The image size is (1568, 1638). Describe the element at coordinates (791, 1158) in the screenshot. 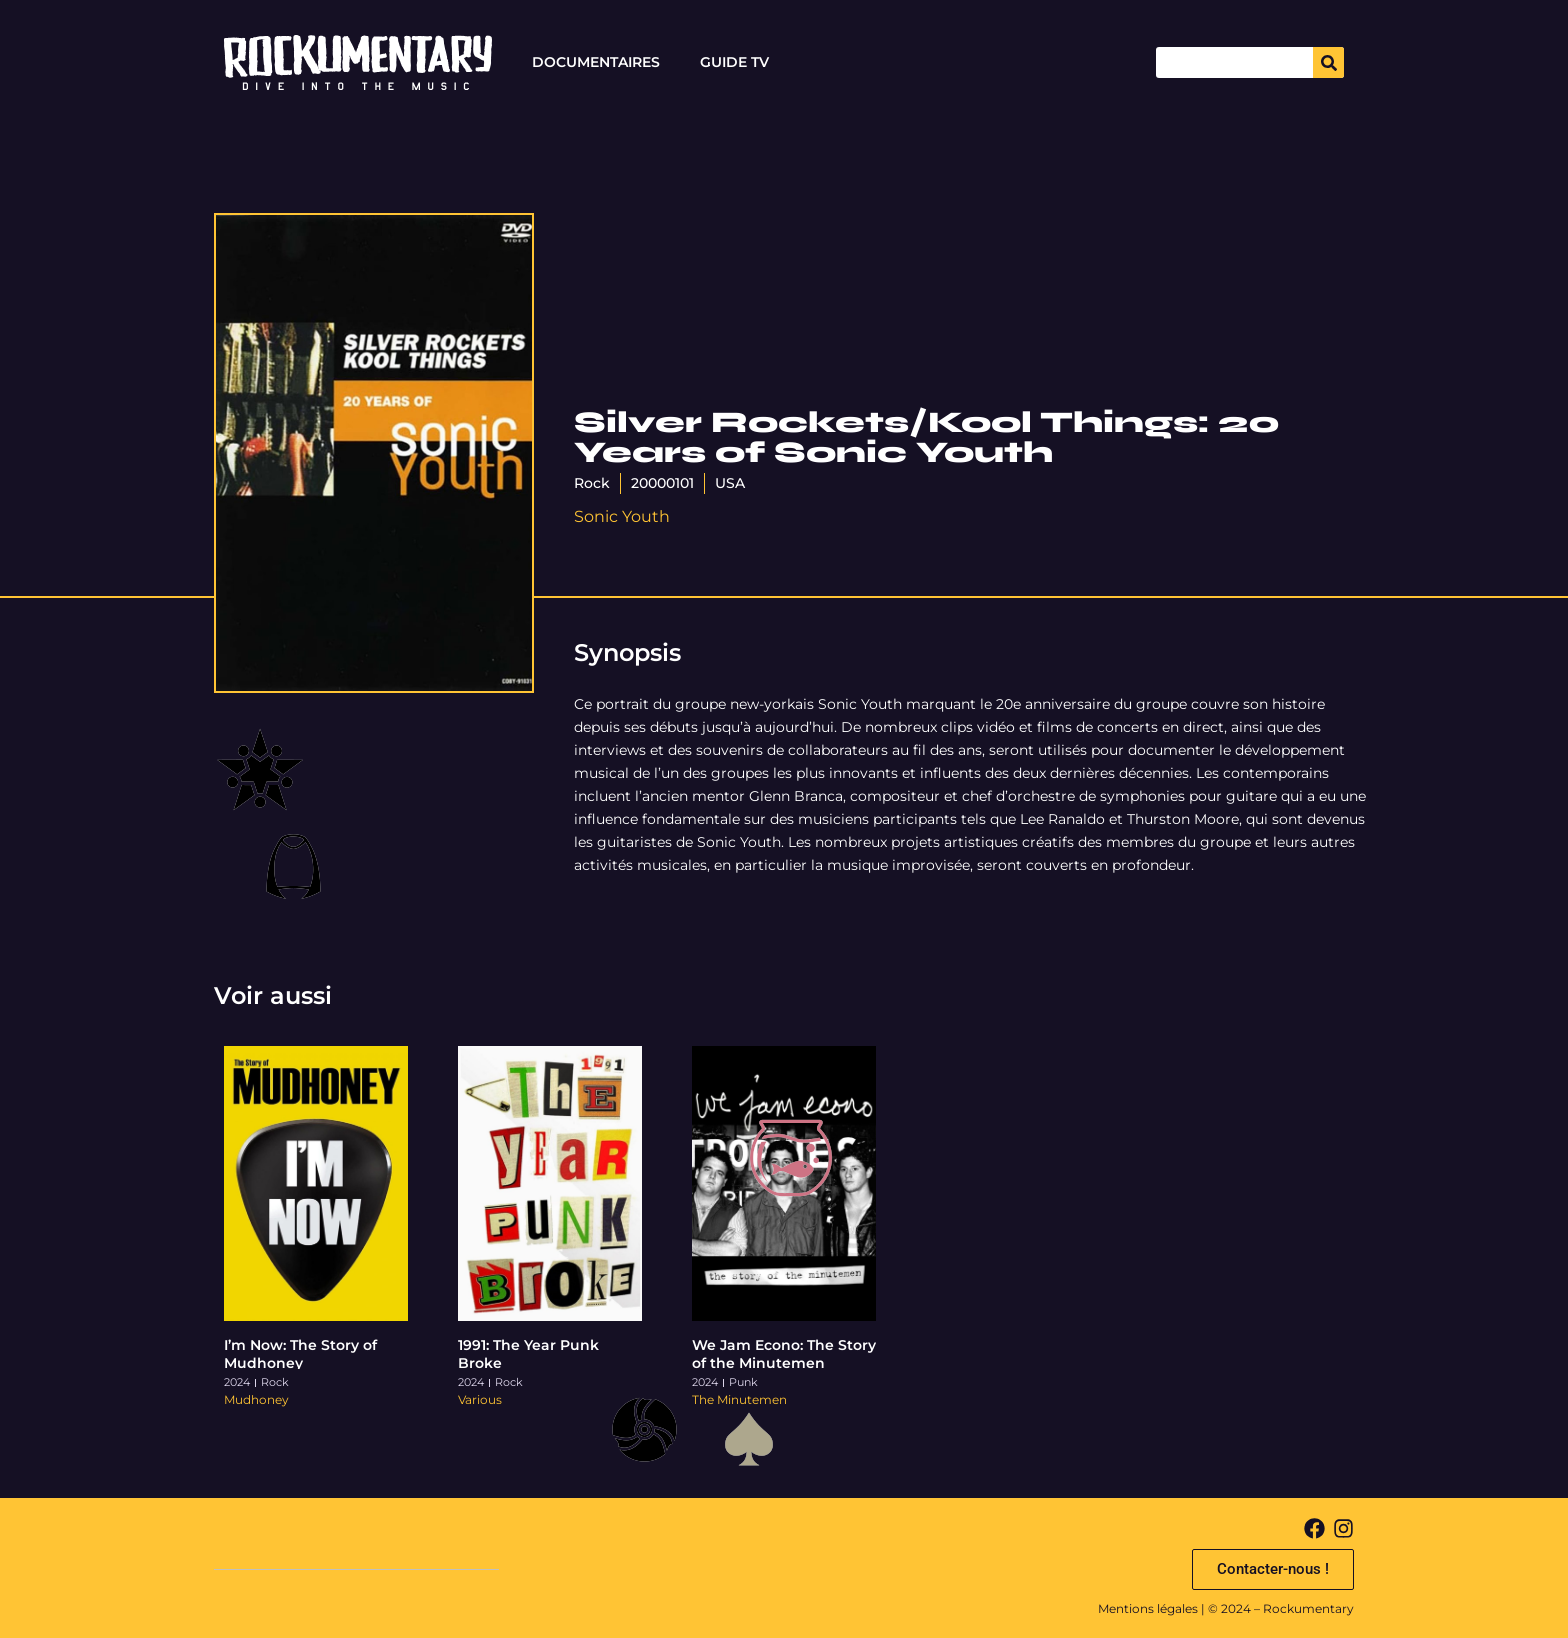

I see `access aquarium or fish tank features` at that location.